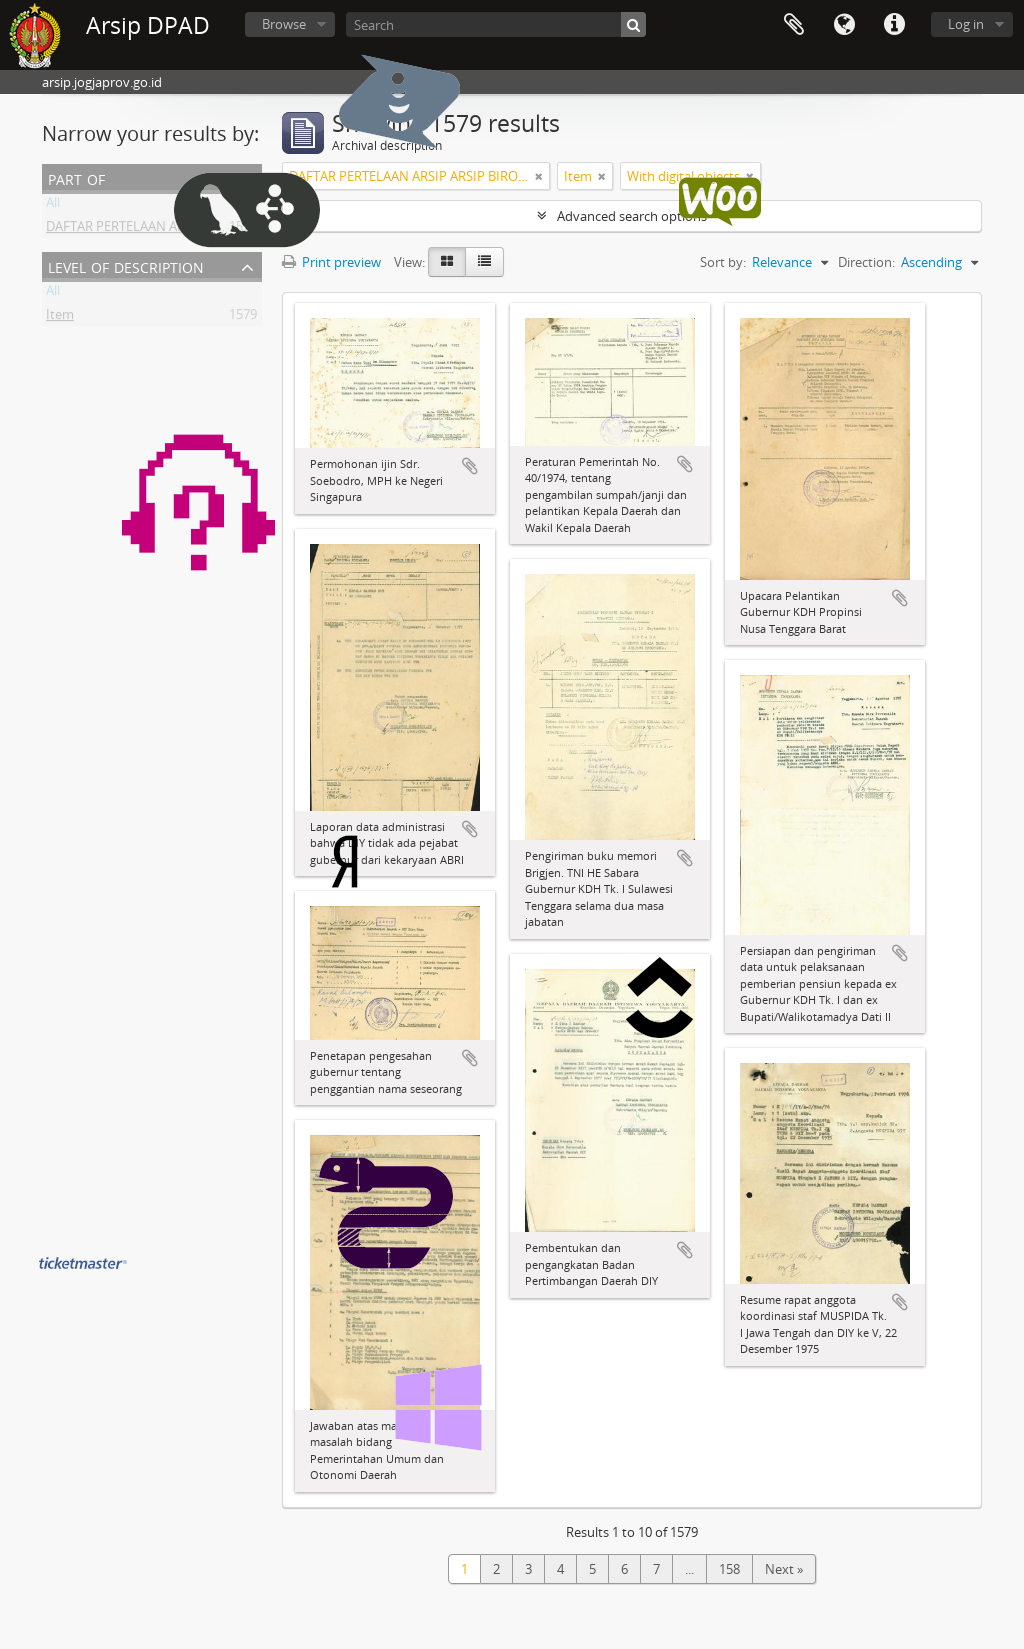 This screenshot has height=1649, width=1024. Describe the element at coordinates (659, 997) in the screenshot. I see `open clickup app` at that location.